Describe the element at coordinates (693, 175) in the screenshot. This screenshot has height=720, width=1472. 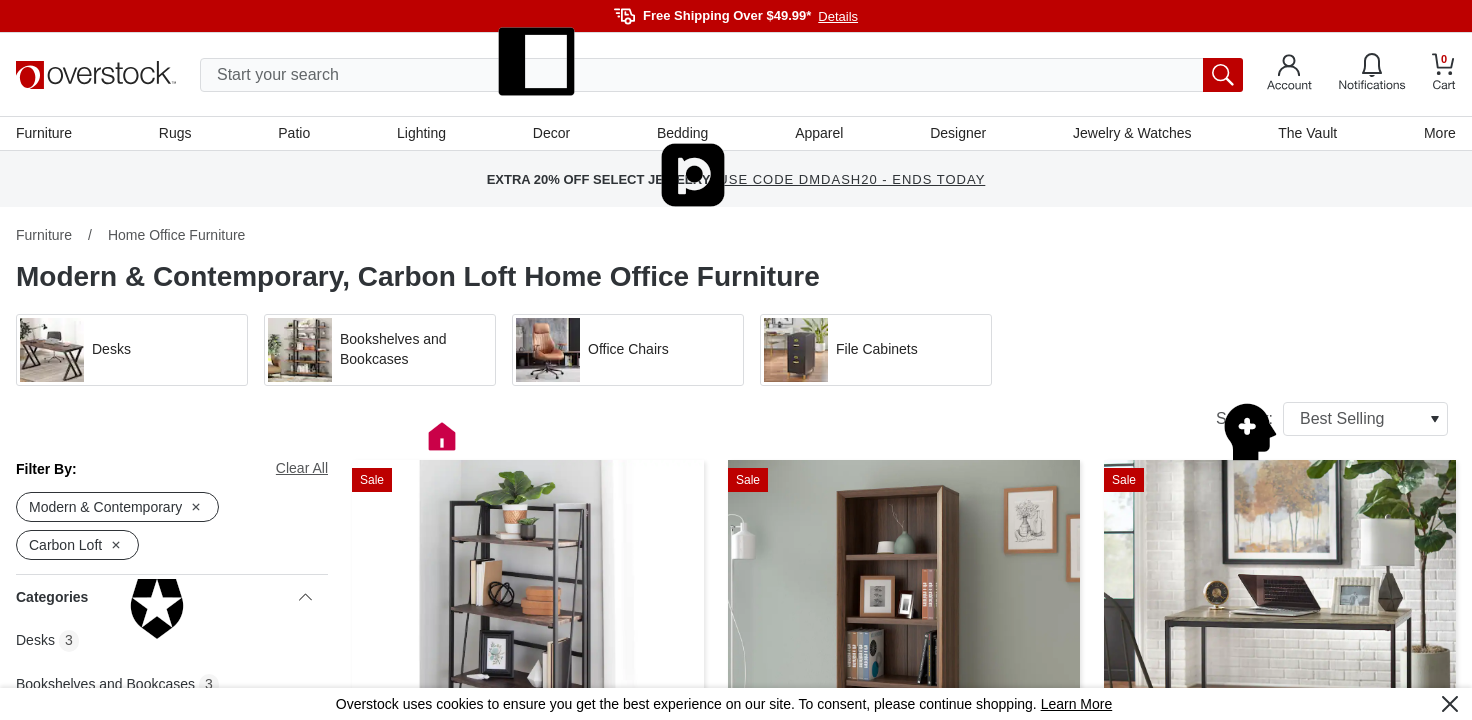
I see `open pixiv app` at that location.